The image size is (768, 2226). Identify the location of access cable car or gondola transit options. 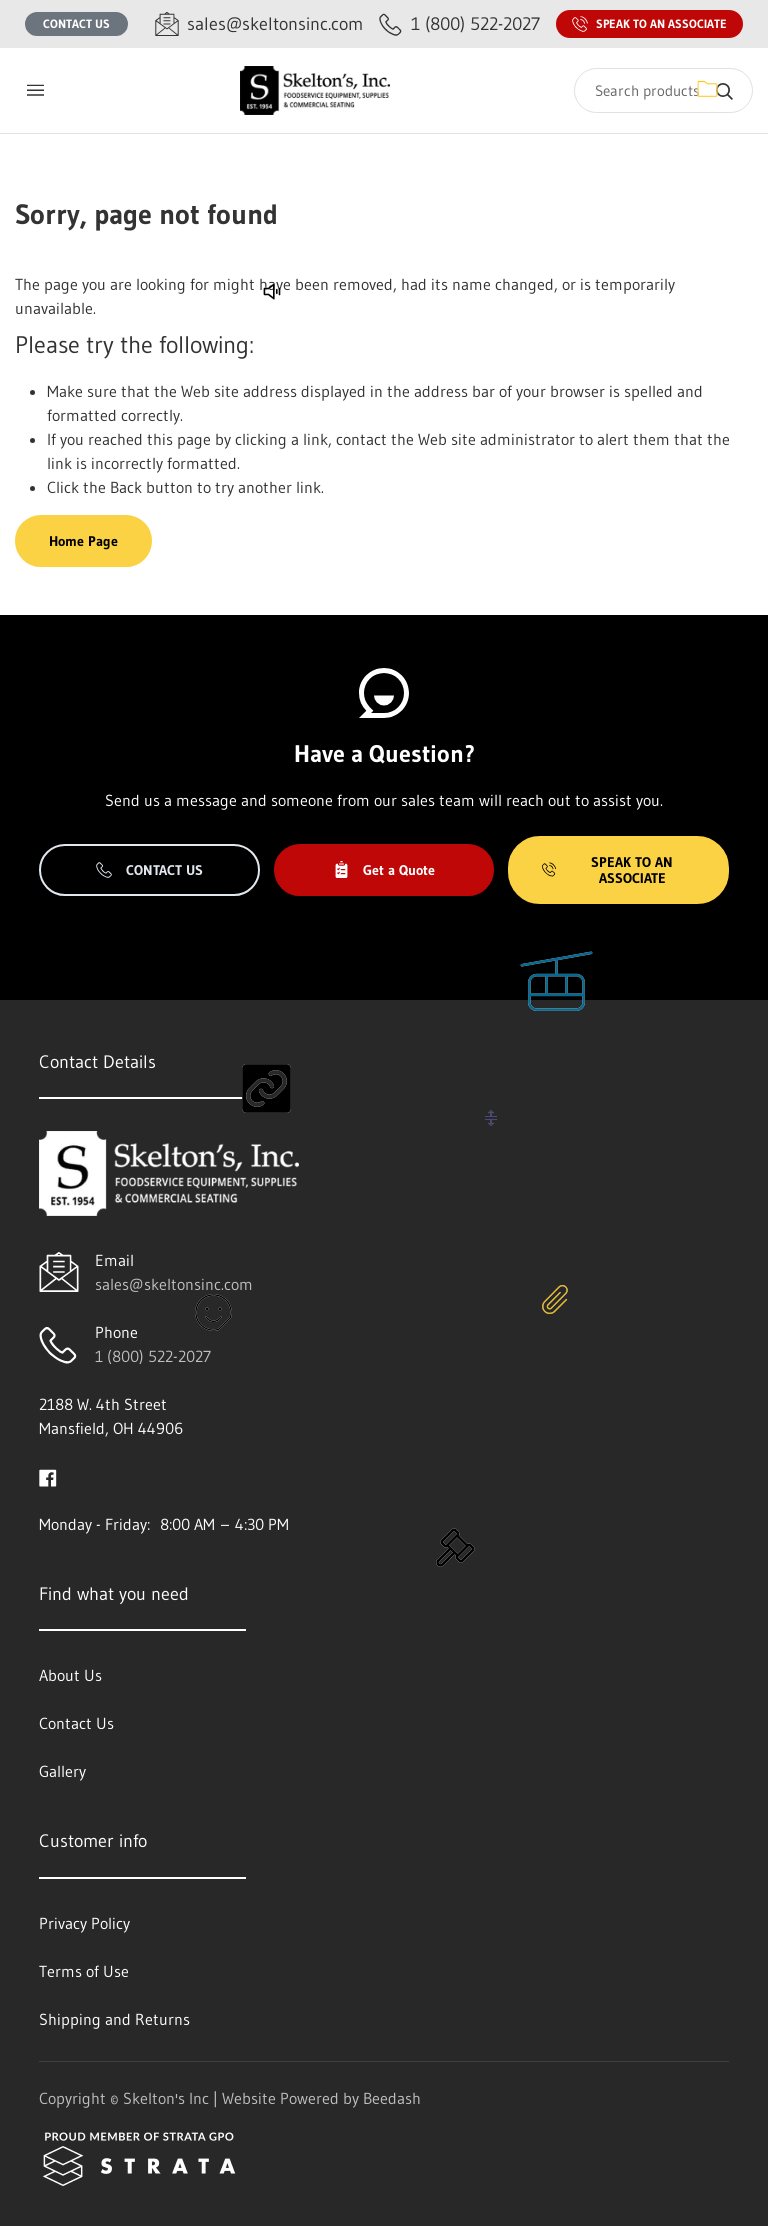
(556, 982).